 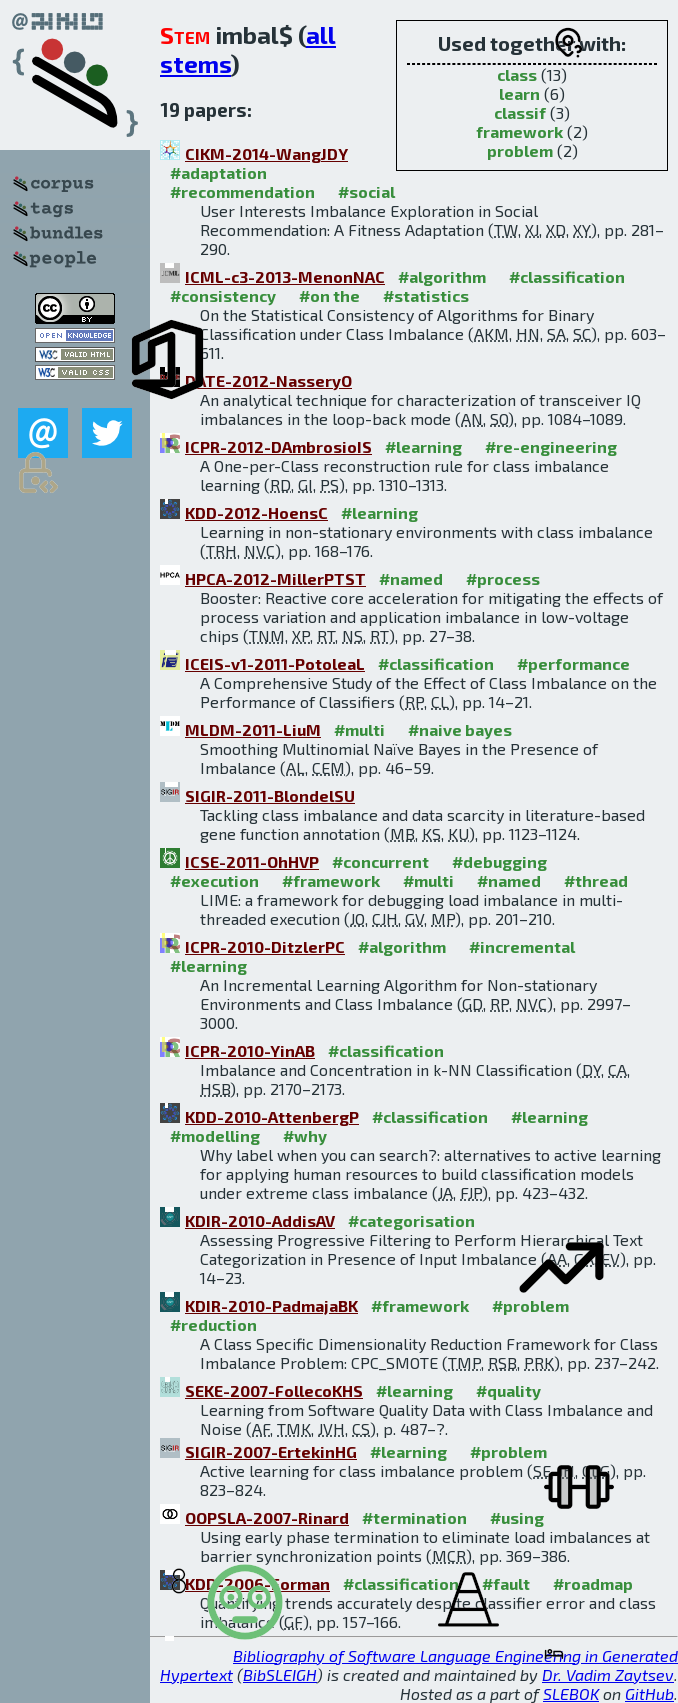 I want to click on unknown or unconfirmed location, so click(x=568, y=42).